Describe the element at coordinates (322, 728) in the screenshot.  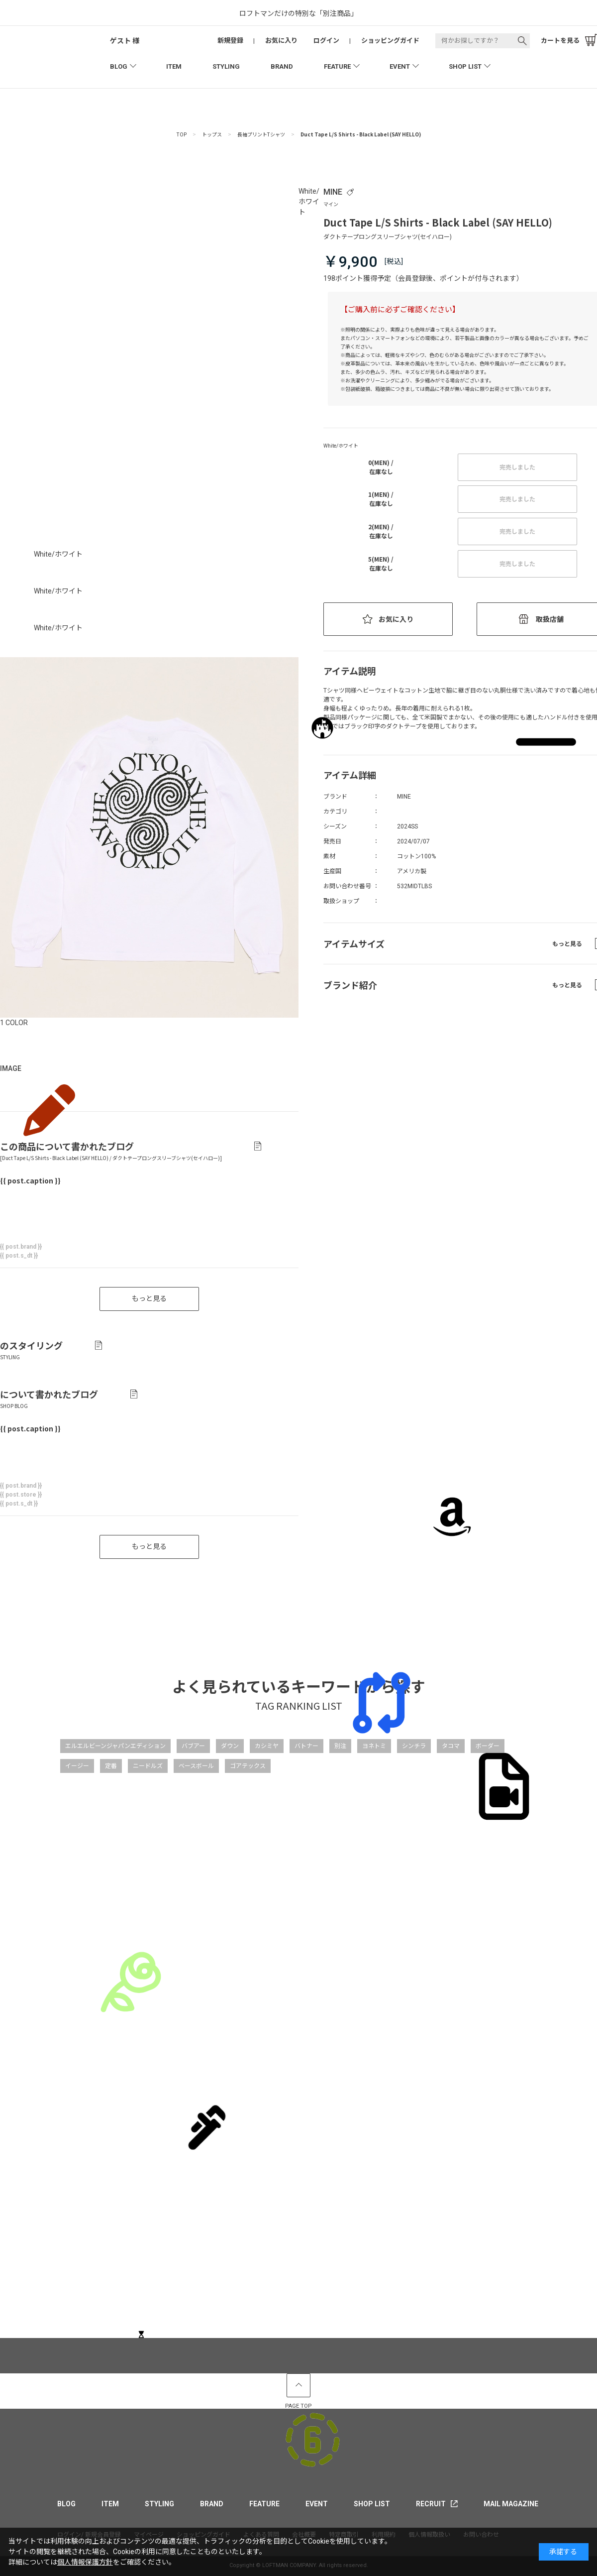
I see `fort awesome brand logo` at that location.